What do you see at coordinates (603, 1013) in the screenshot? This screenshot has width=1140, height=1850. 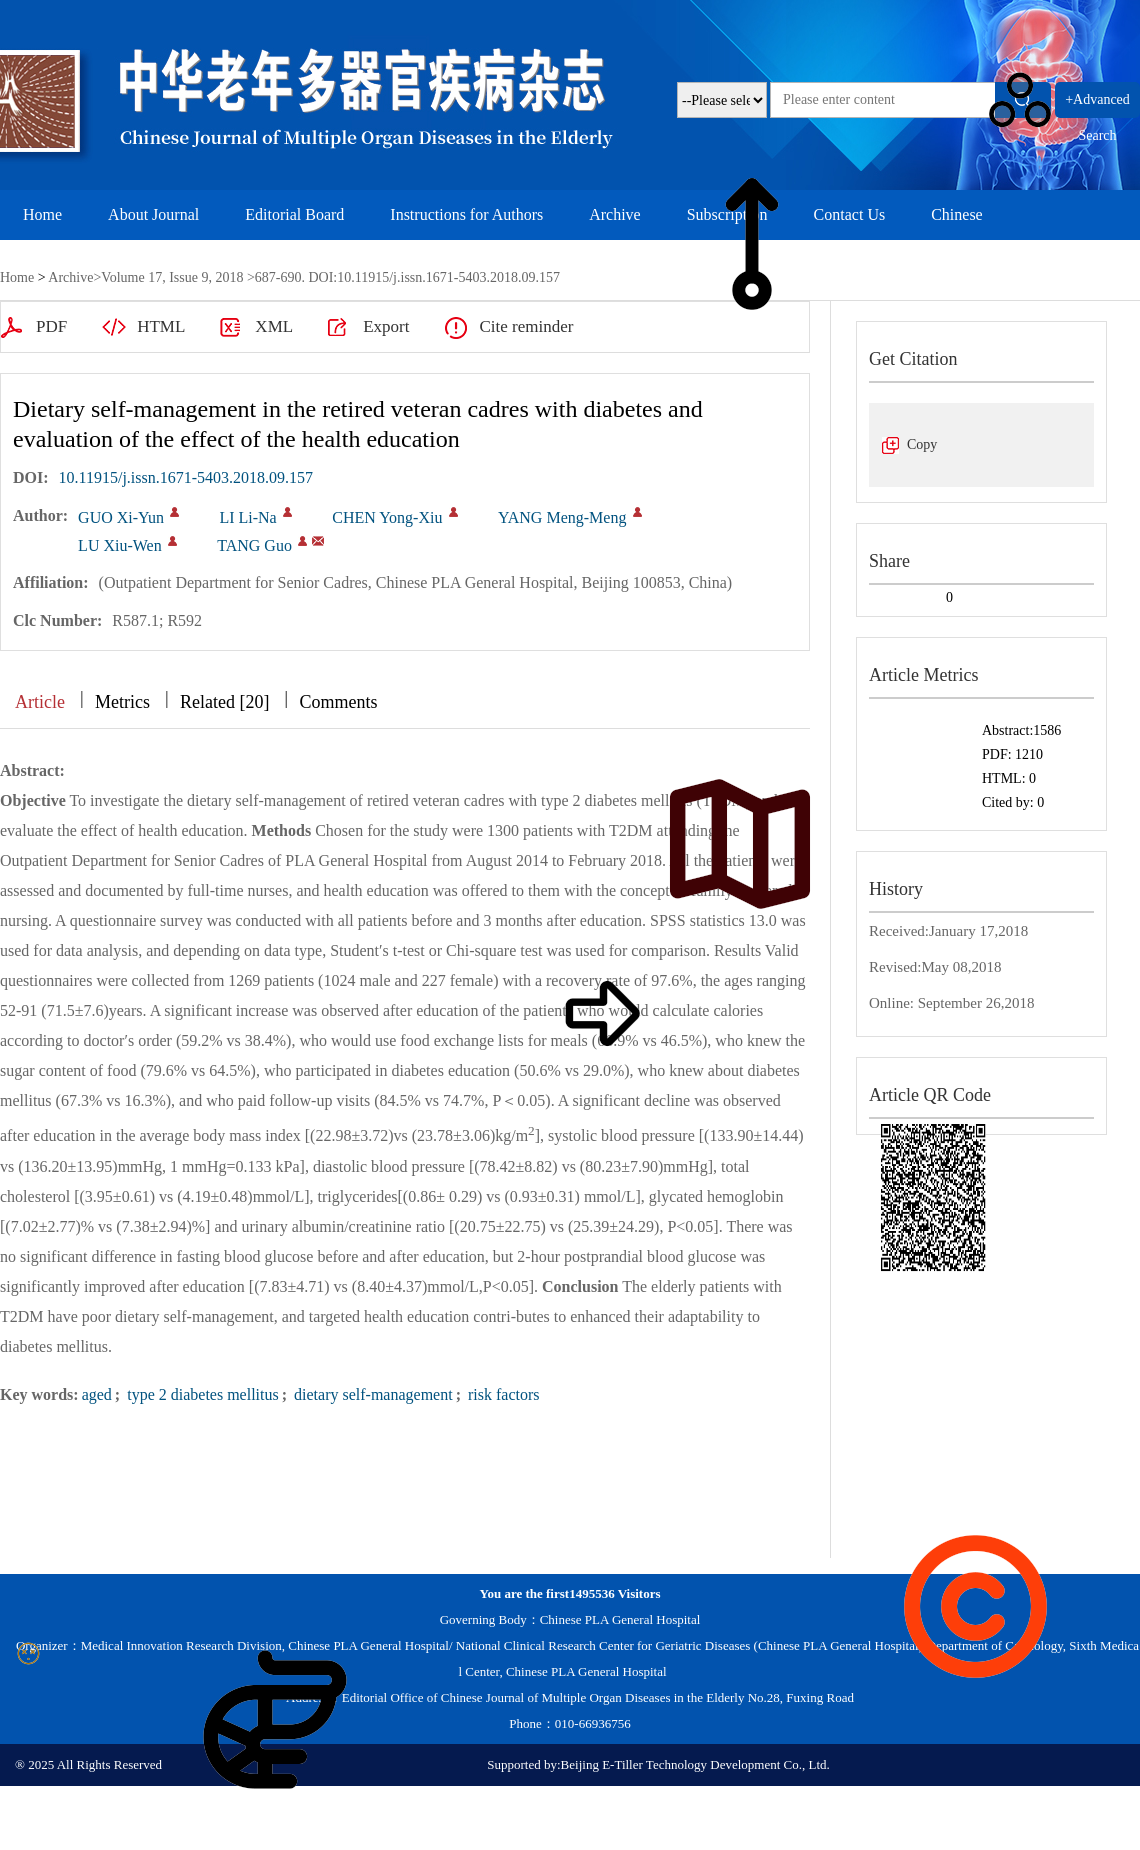 I see `navigate to the next item or page` at bounding box center [603, 1013].